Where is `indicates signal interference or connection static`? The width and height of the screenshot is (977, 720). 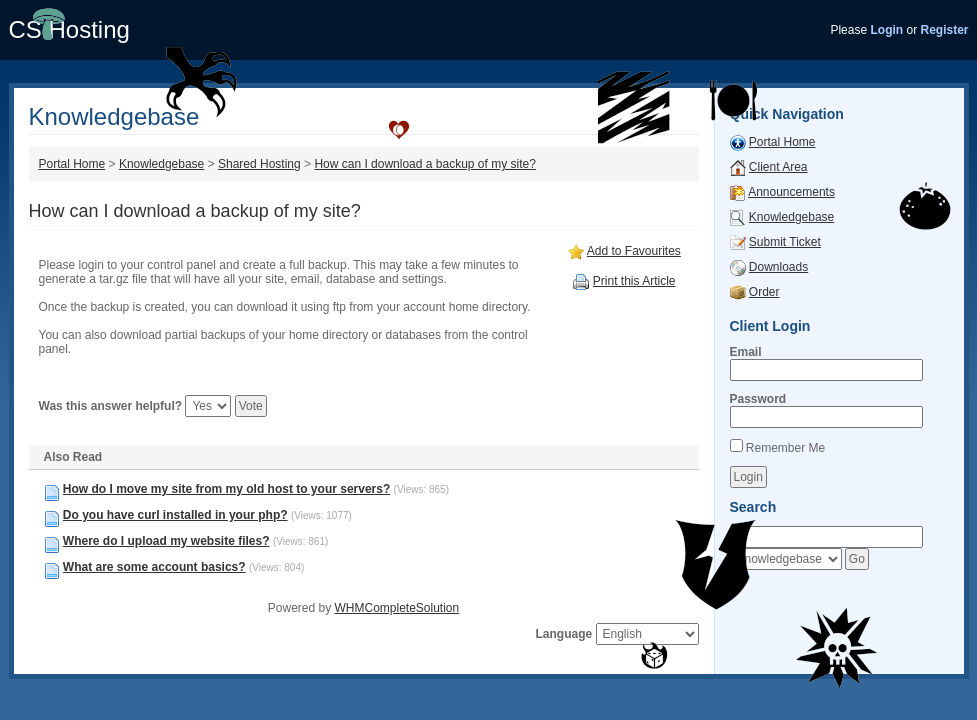
indicates signal interference or connection static is located at coordinates (633, 107).